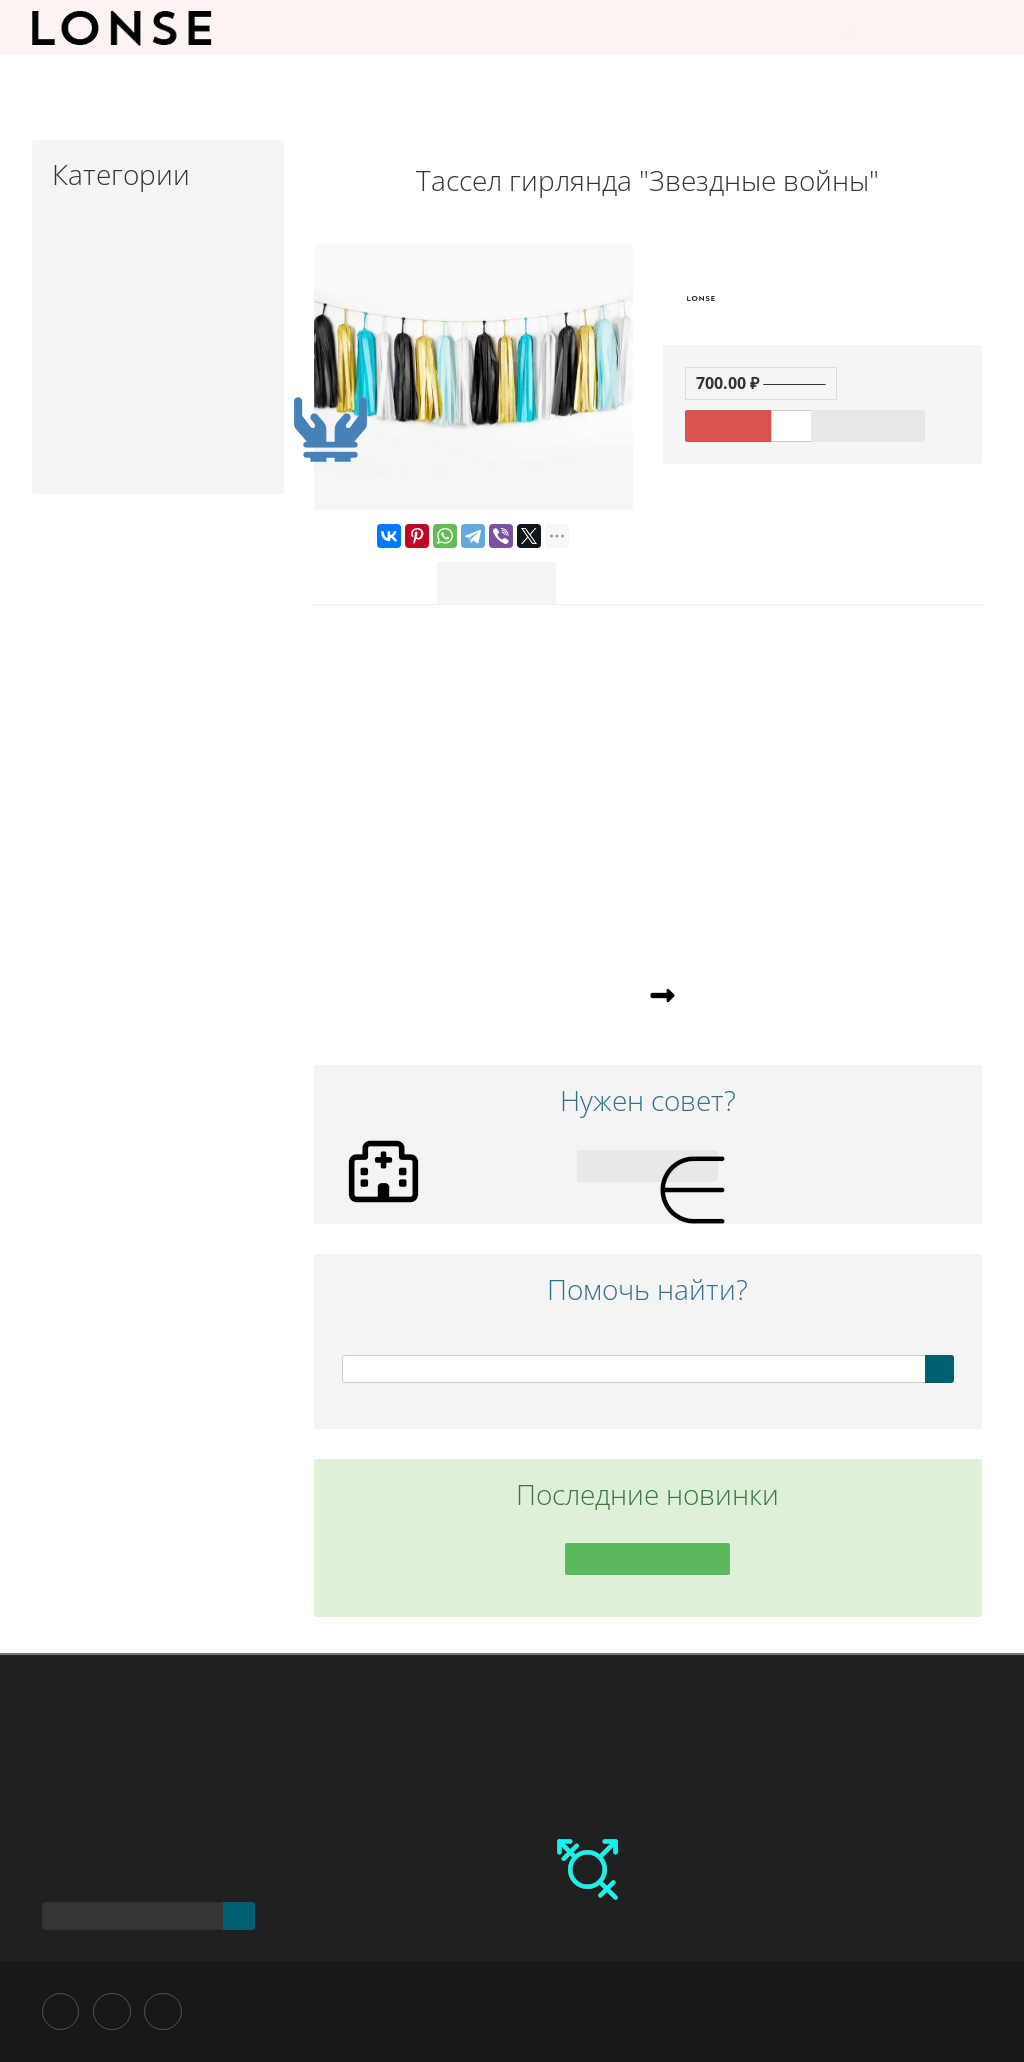 The width and height of the screenshot is (1024, 2062). What do you see at coordinates (383, 1171) in the screenshot?
I see `view nearby hospitals or medical facilities` at bounding box center [383, 1171].